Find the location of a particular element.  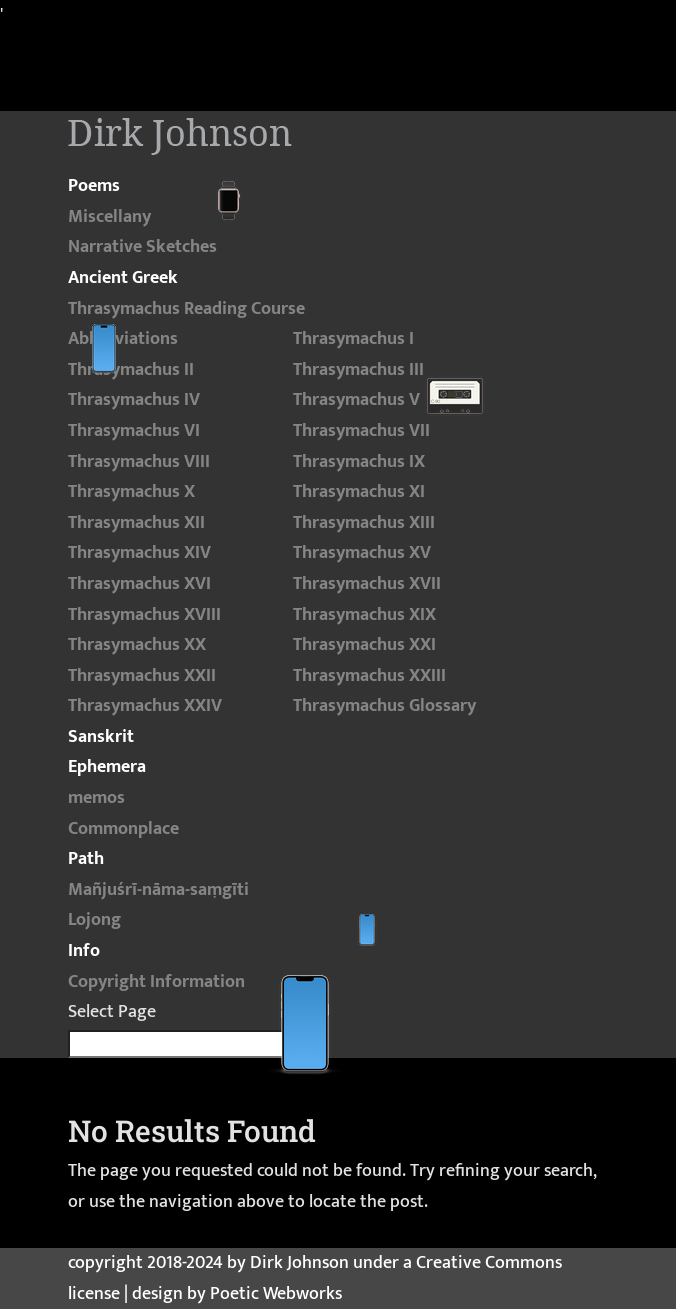

manage connected iPhone device is located at coordinates (367, 930).